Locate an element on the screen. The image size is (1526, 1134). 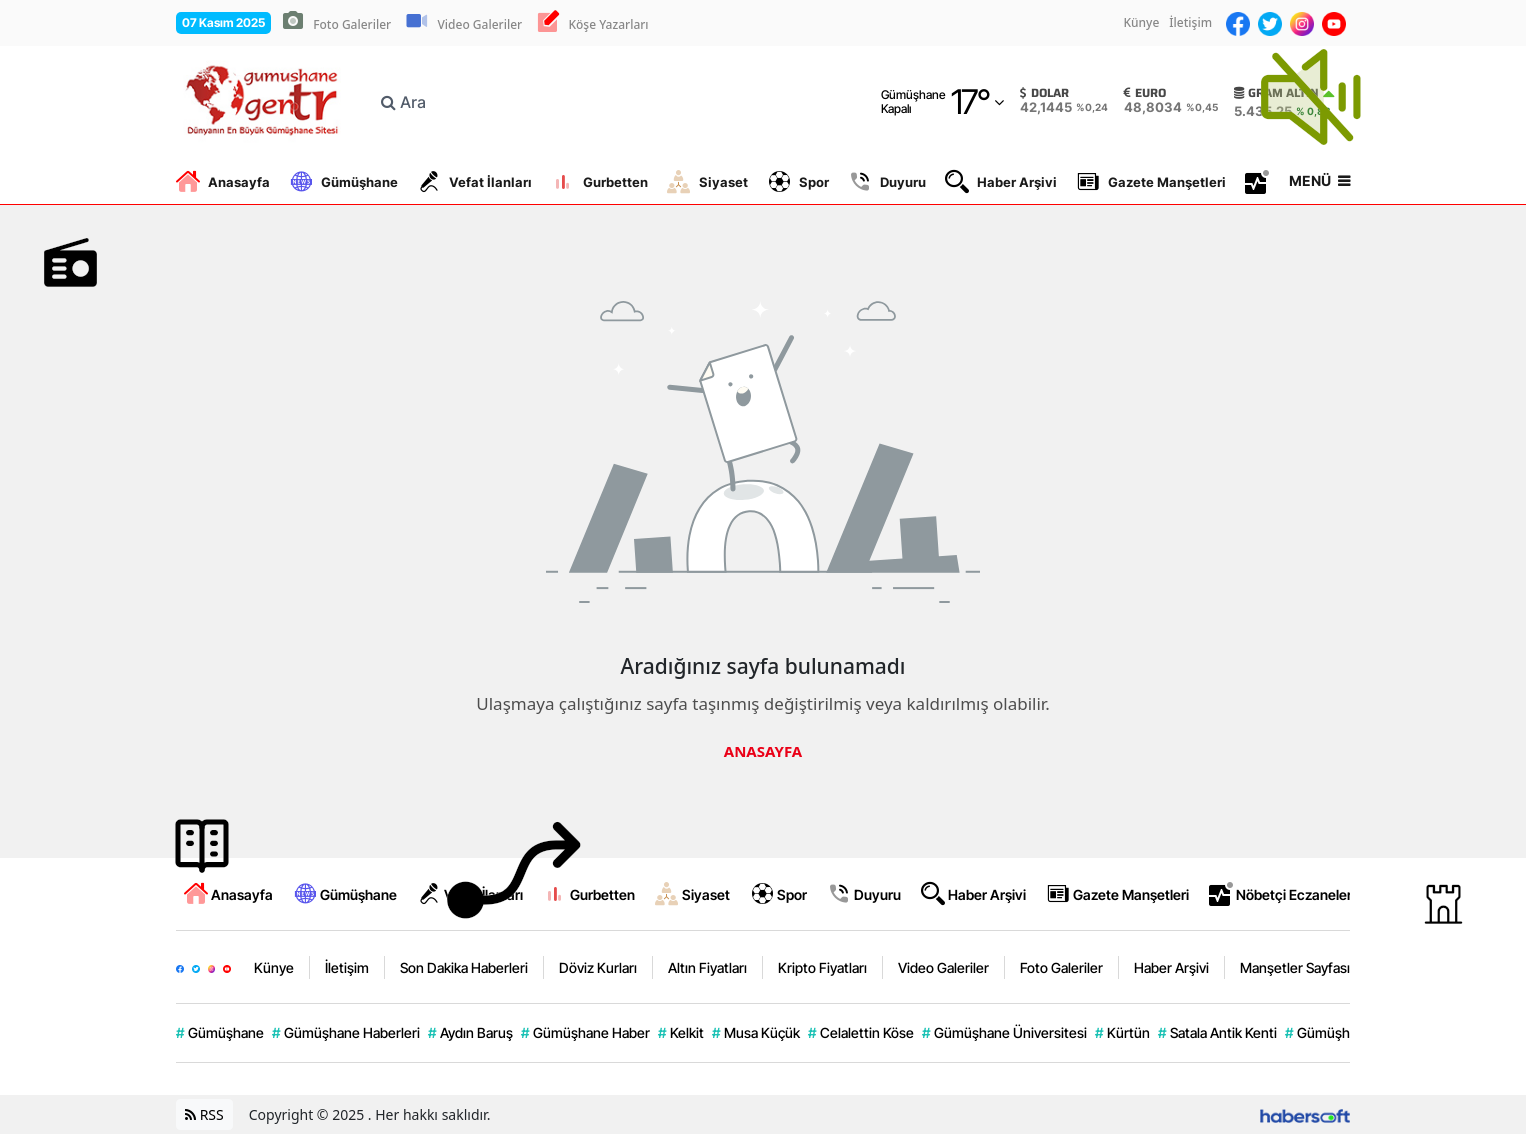
access vocabulary or dictionary features is located at coordinates (202, 846).